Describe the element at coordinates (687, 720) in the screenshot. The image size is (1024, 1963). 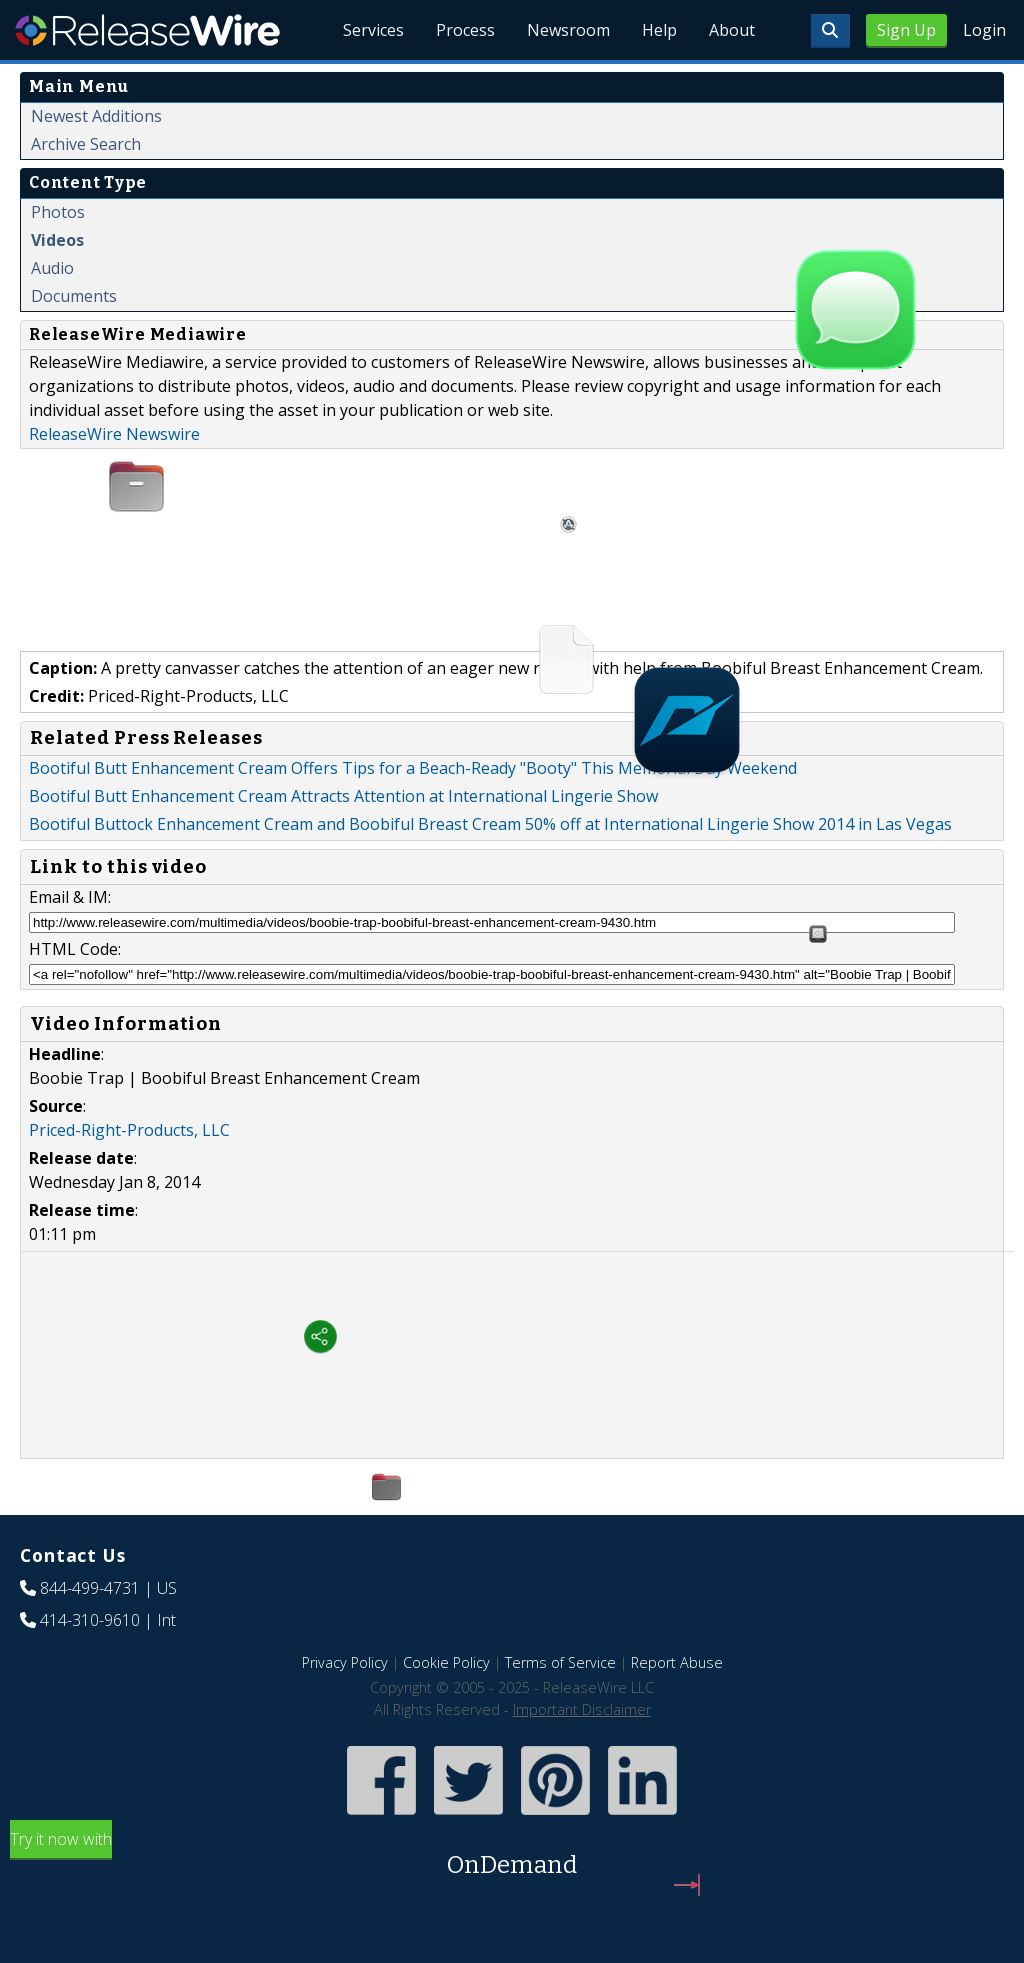
I see `launch need for speed racing game` at that location.